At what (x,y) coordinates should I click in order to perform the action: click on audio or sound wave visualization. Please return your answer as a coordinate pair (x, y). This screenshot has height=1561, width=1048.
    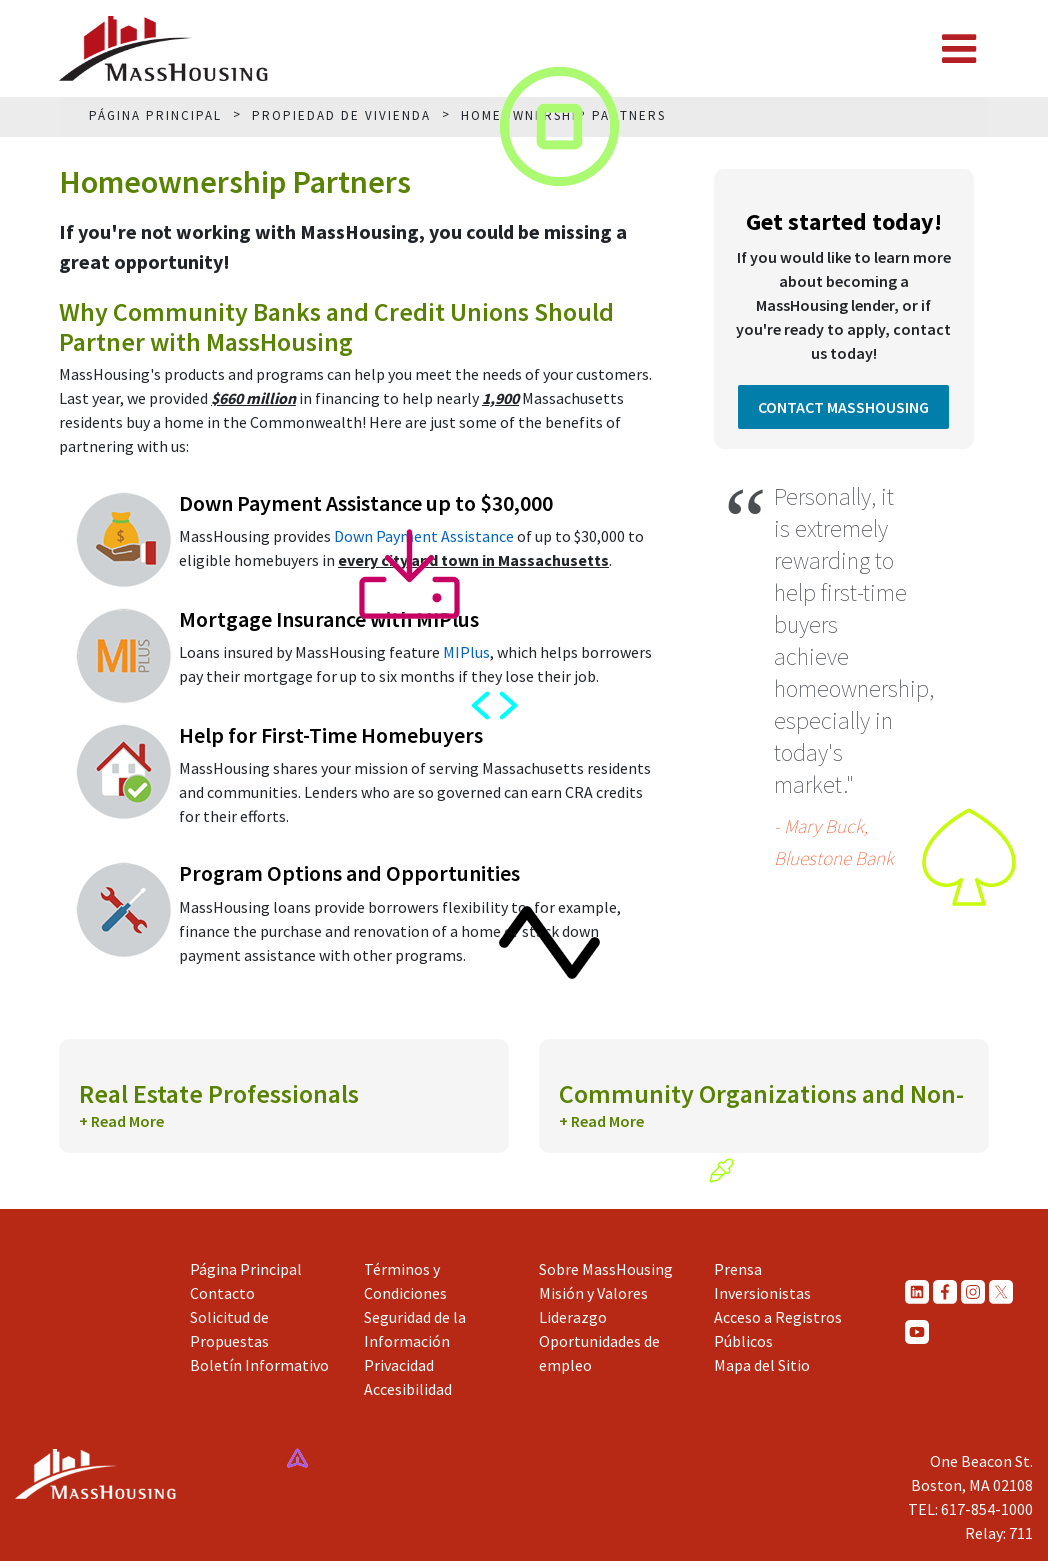
    Looking at the image, I should click on (549, 942).